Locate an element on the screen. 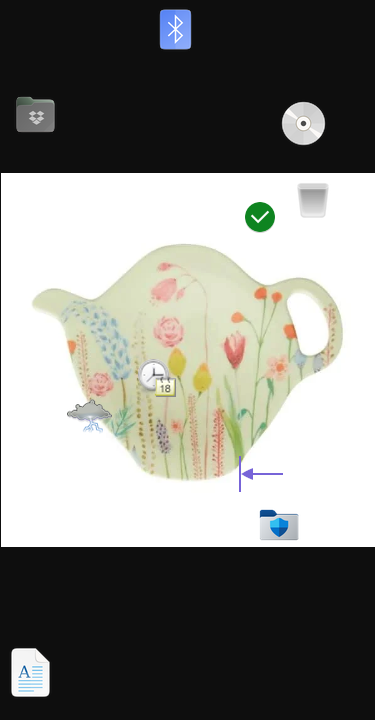 This screenshot has height=720, width=375. set date and time for an automation action is located at coordinates (157, 378).